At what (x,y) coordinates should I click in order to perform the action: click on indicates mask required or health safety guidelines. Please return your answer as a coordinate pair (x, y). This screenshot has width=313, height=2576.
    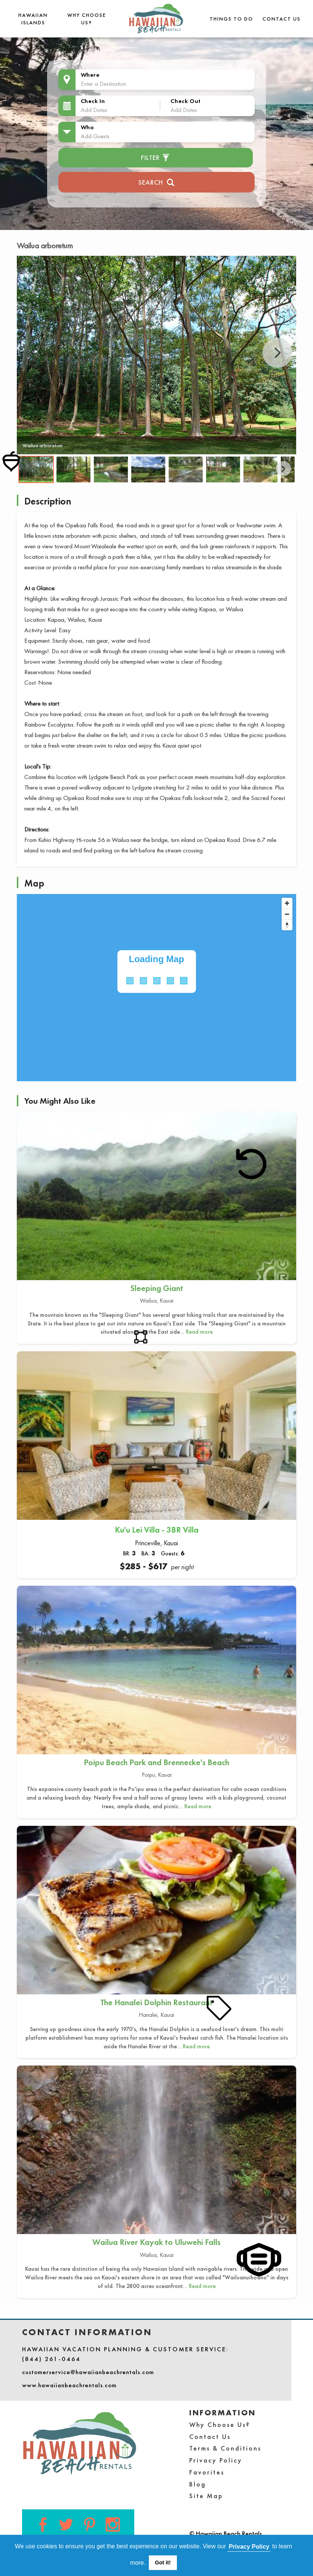
    Looking at the image, I should click on (259, 2260).